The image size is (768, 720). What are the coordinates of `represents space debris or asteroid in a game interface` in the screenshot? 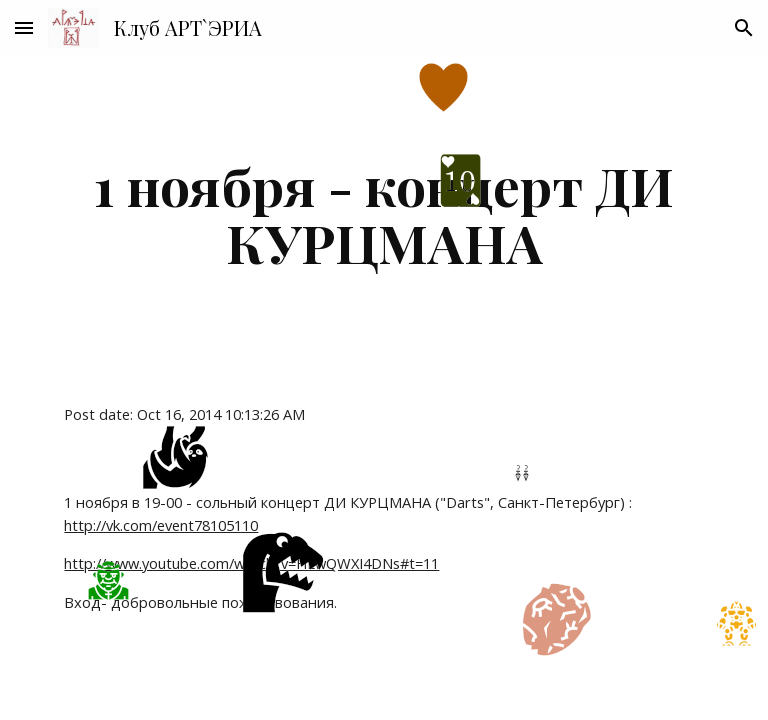 It's located at (554, 618).